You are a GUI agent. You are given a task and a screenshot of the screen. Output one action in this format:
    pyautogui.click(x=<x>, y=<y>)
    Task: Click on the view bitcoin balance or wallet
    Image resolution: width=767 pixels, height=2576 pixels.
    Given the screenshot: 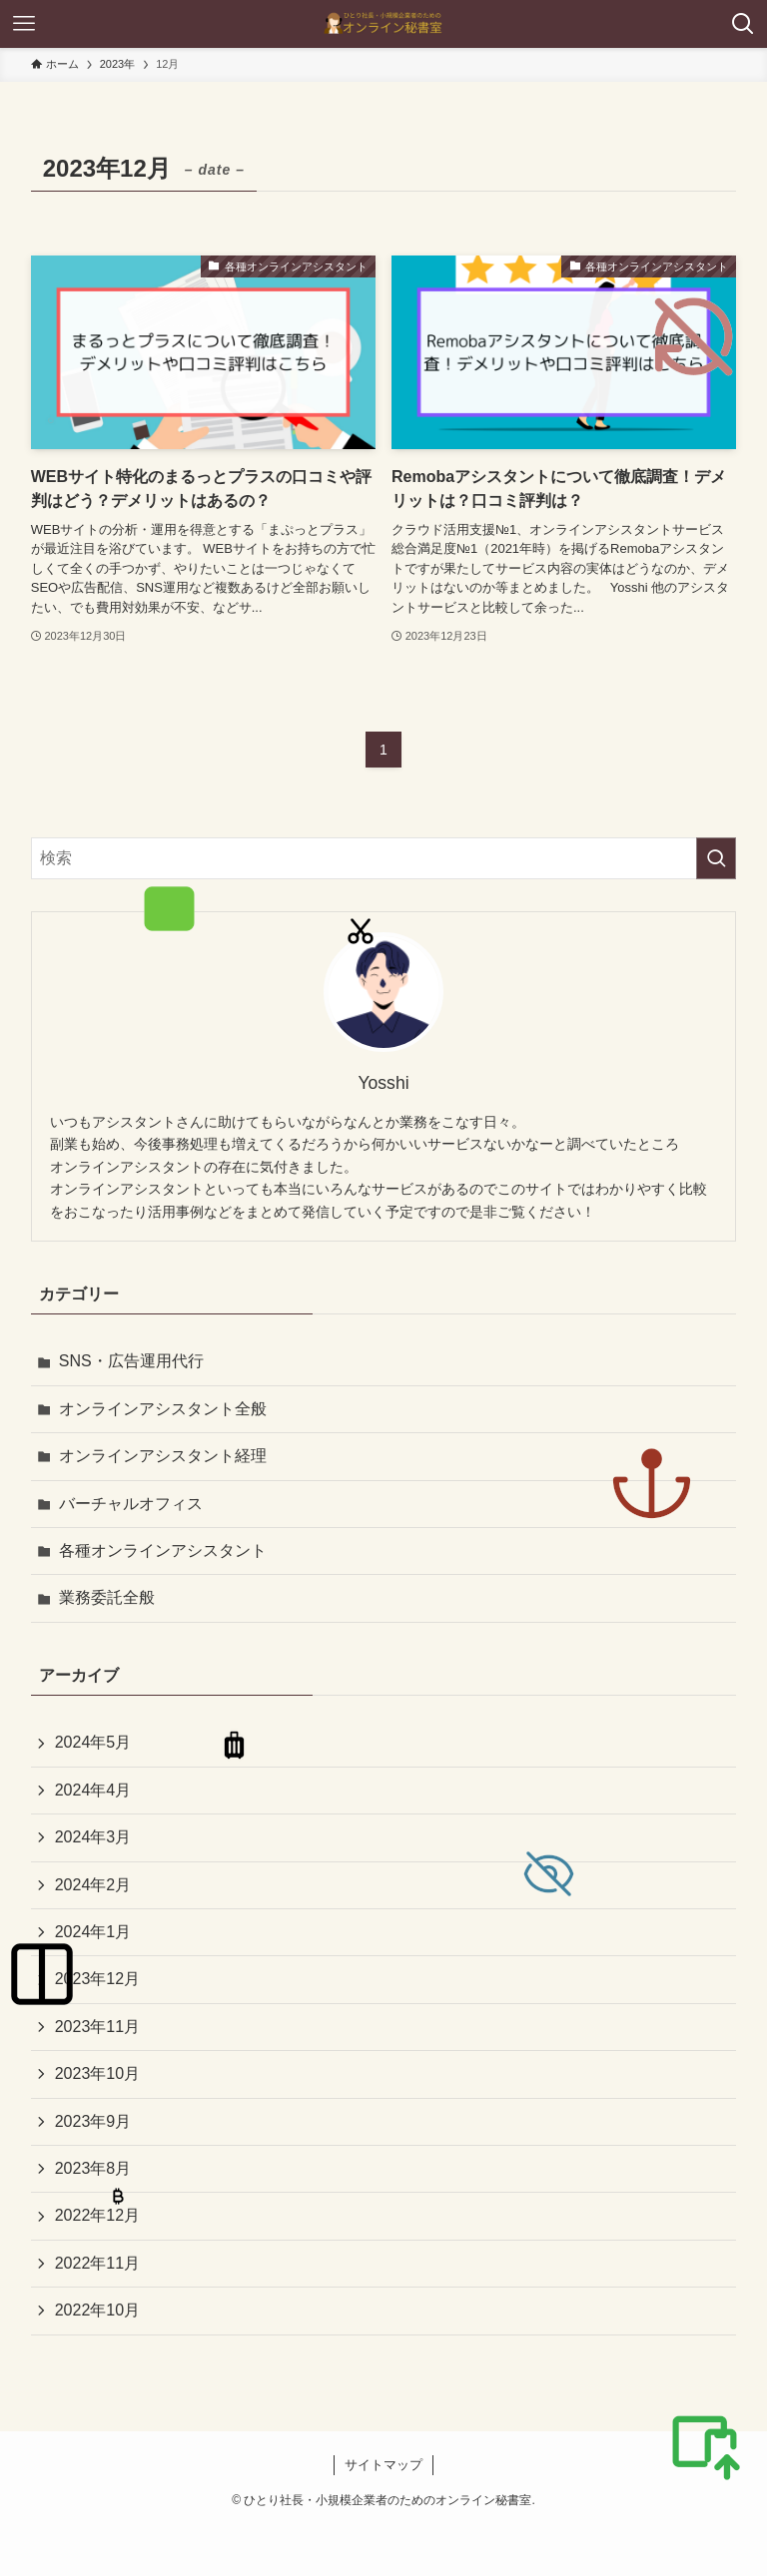 What is the action you would take?
    pyautogui.click(x=118, y=2196)
    